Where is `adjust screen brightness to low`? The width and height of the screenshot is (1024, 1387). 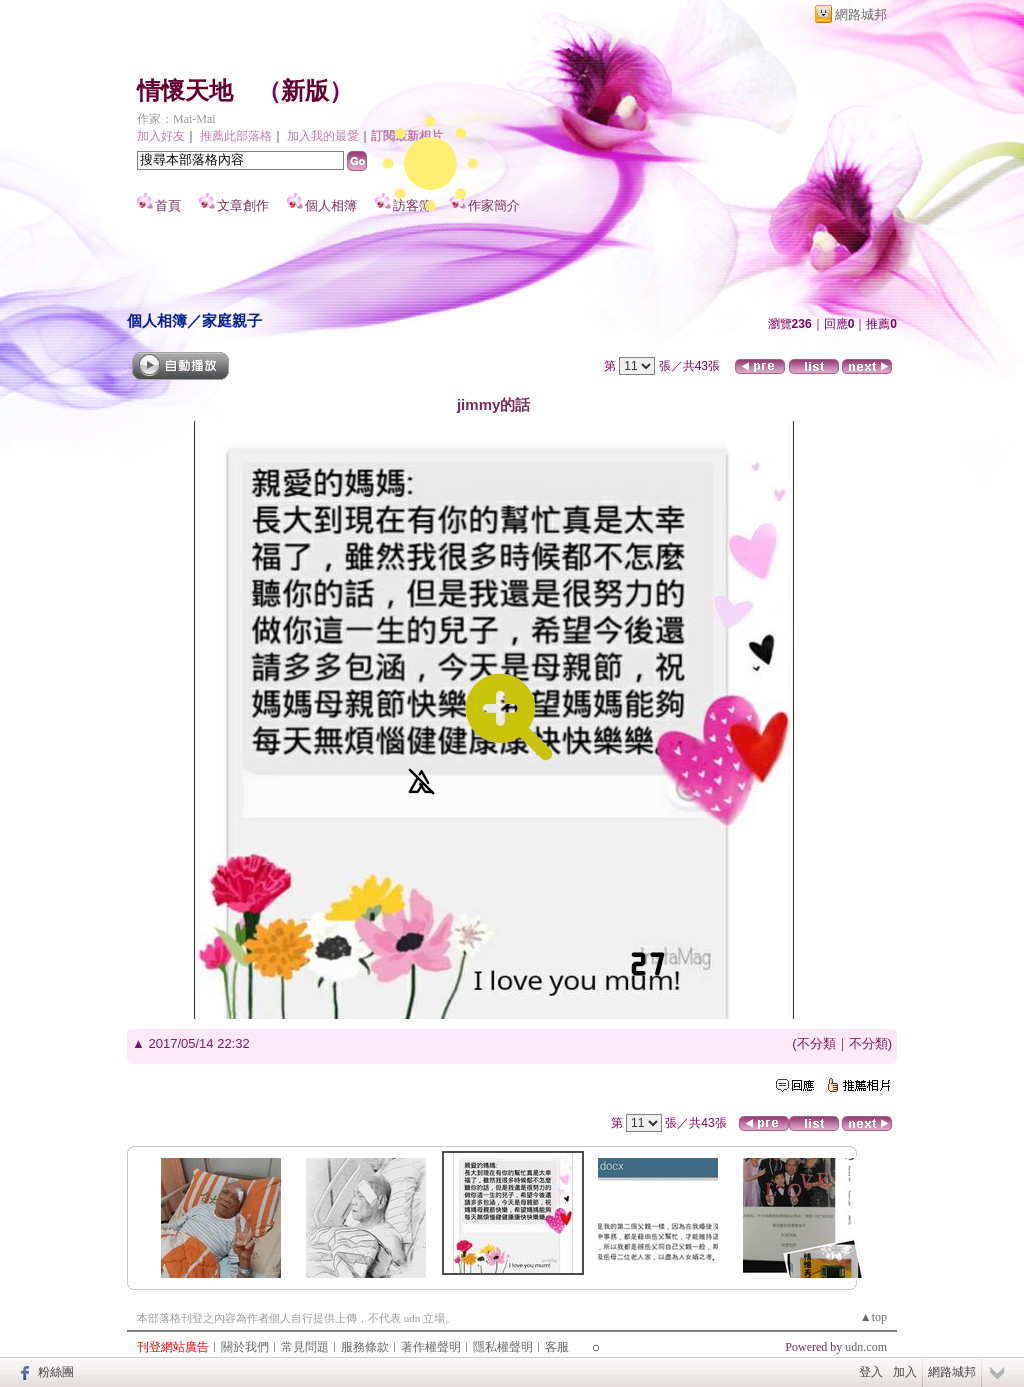
adjust screen brightness to low is located at coordinates (430, 163).